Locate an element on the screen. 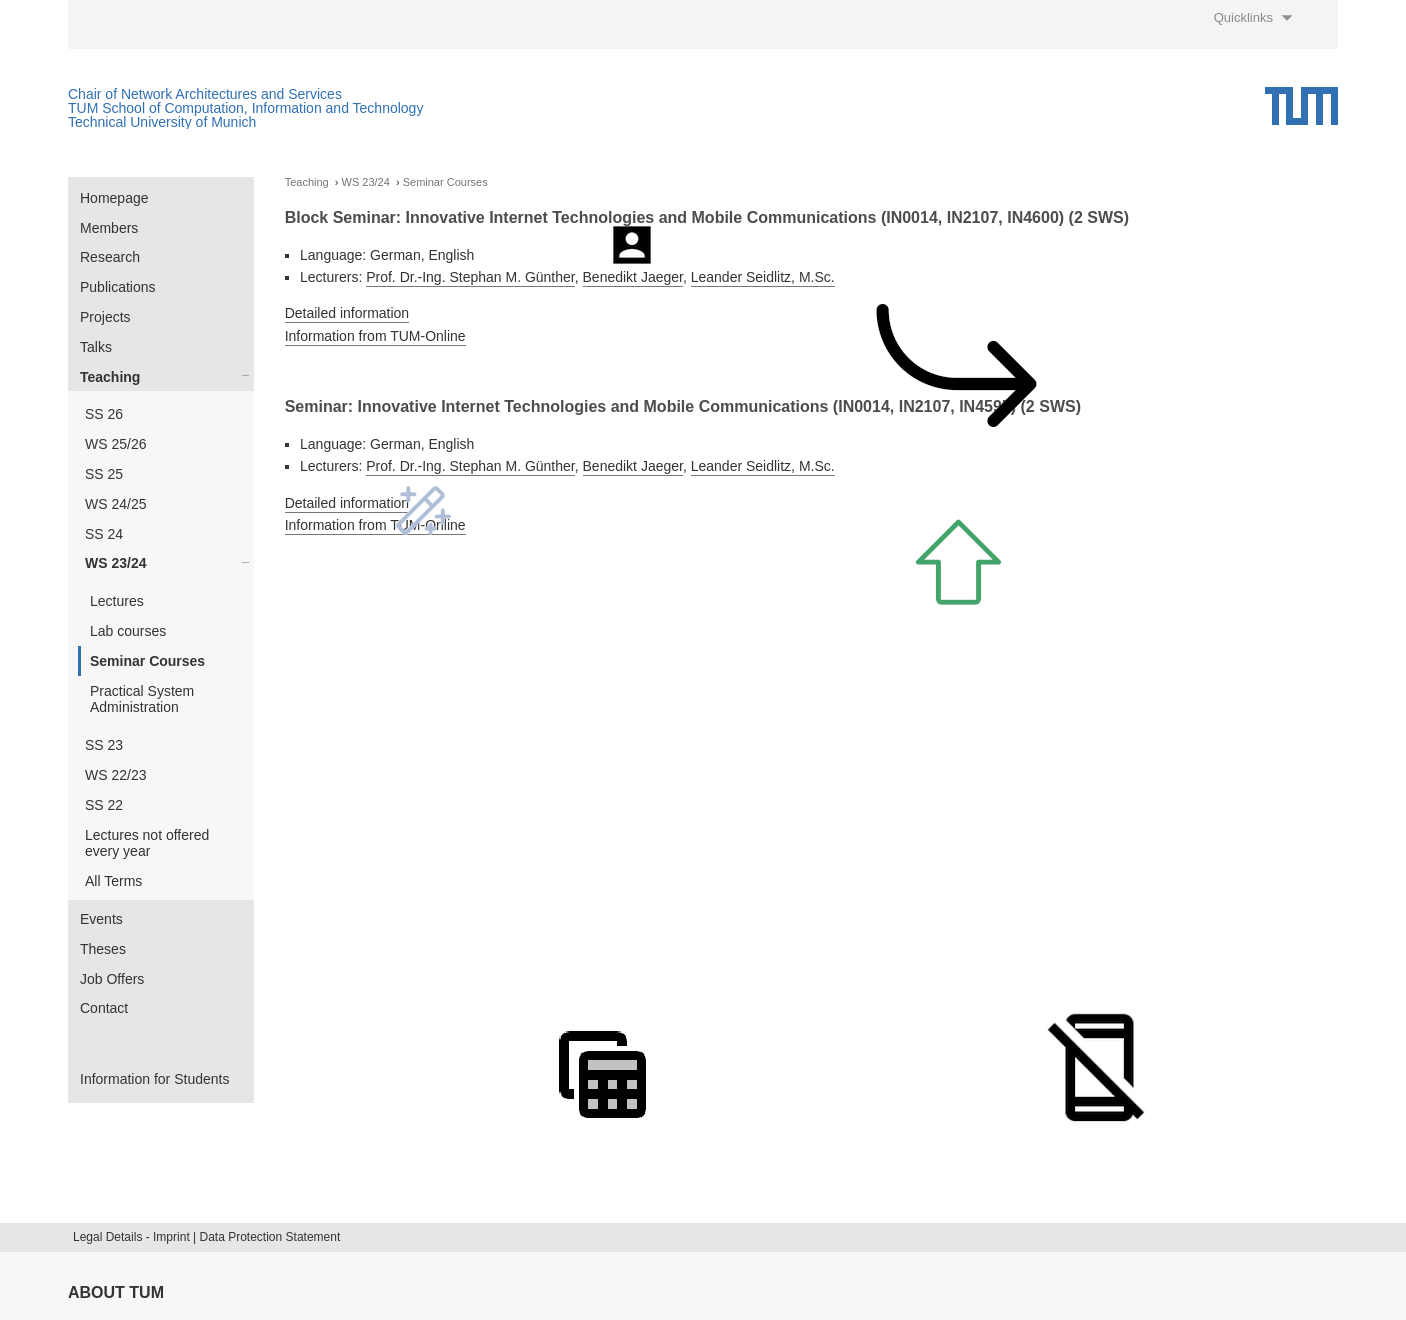 Image resolution: width=1406 pixels, height=1320 pixels. upvote or like content is located at coordinates (958, 565).